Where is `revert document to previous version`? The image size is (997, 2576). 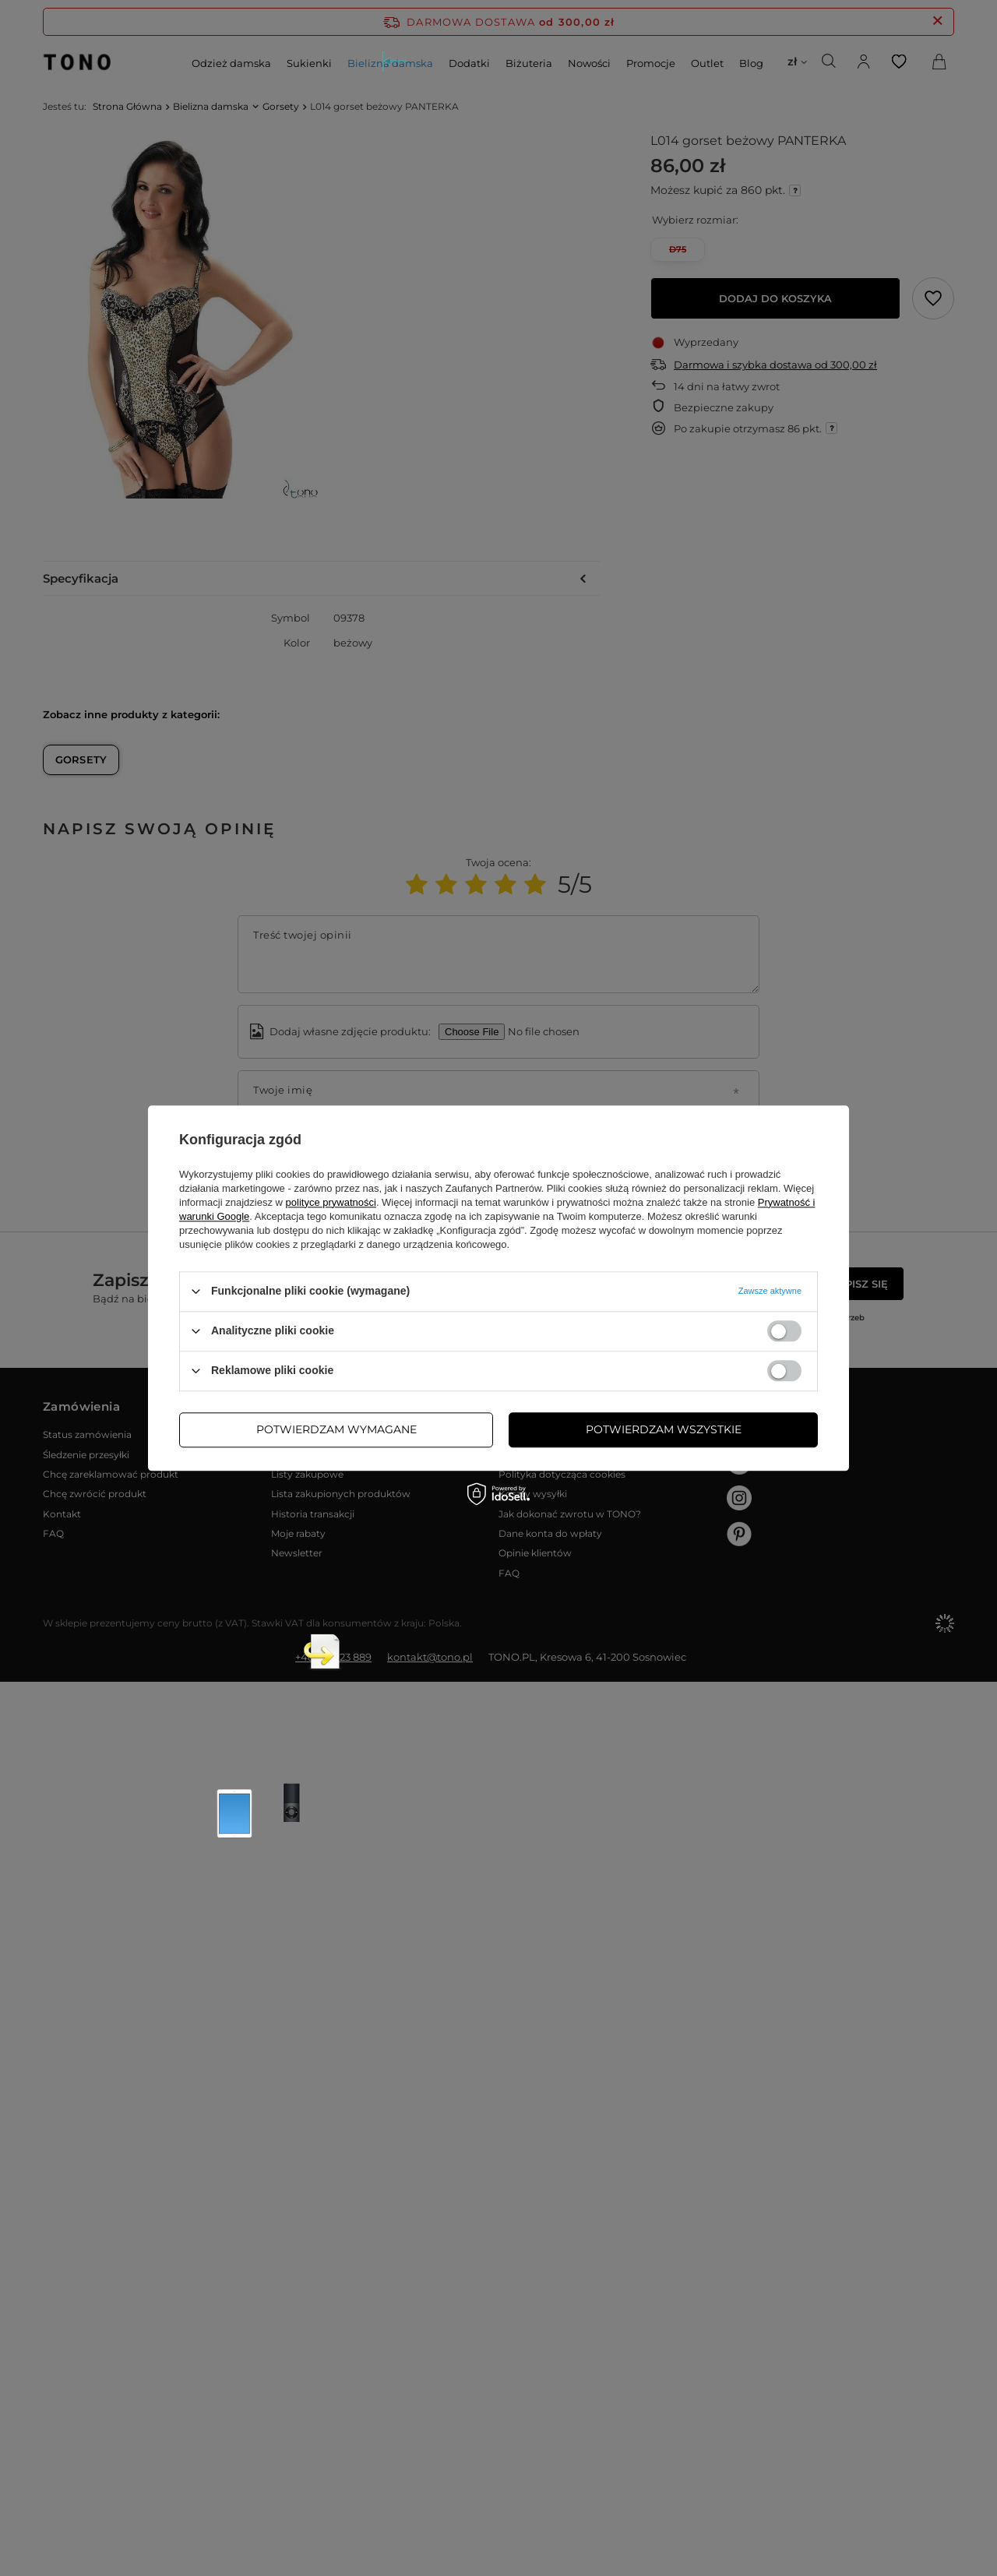
revert document to previous version is located at coordinates (323, 1651).